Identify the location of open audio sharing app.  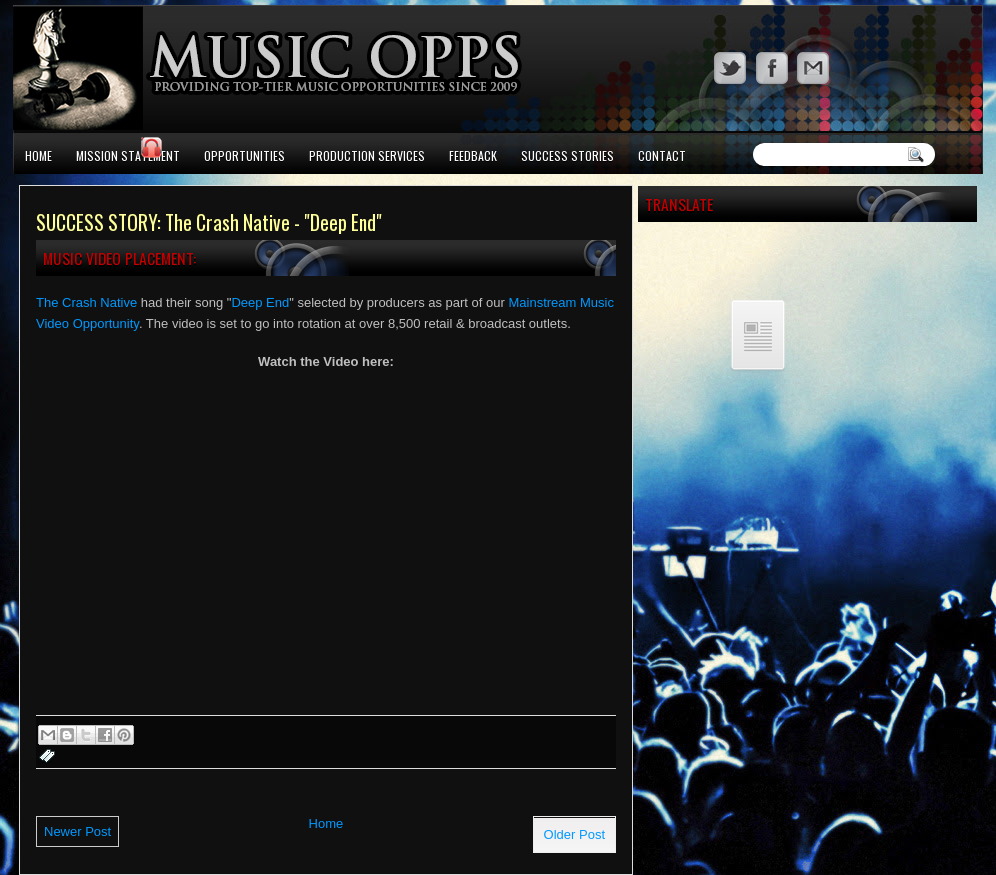
(151, 147).